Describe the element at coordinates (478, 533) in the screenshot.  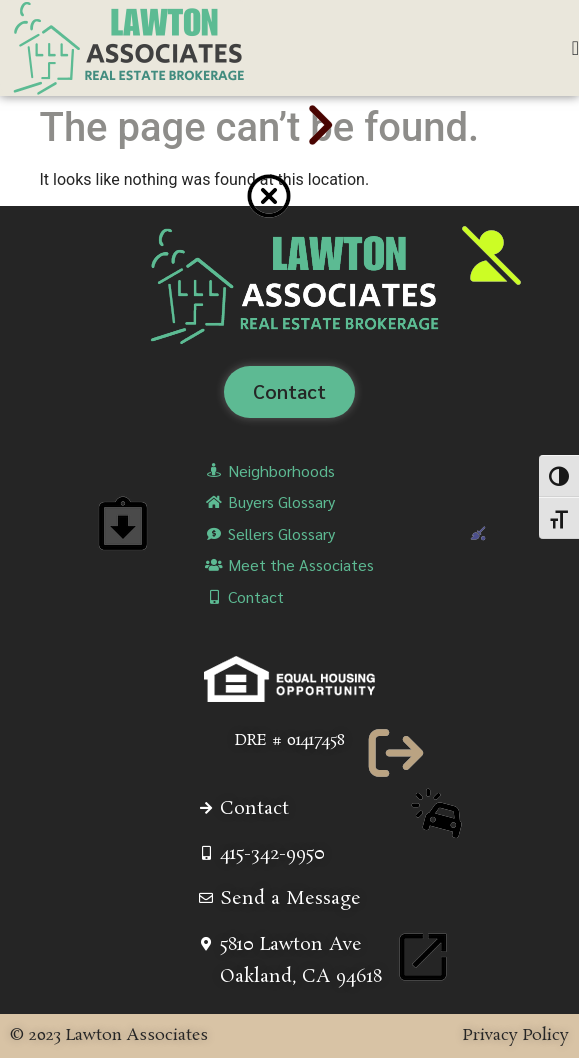
I see `quidditch or broomstick sports game mode` at that location.